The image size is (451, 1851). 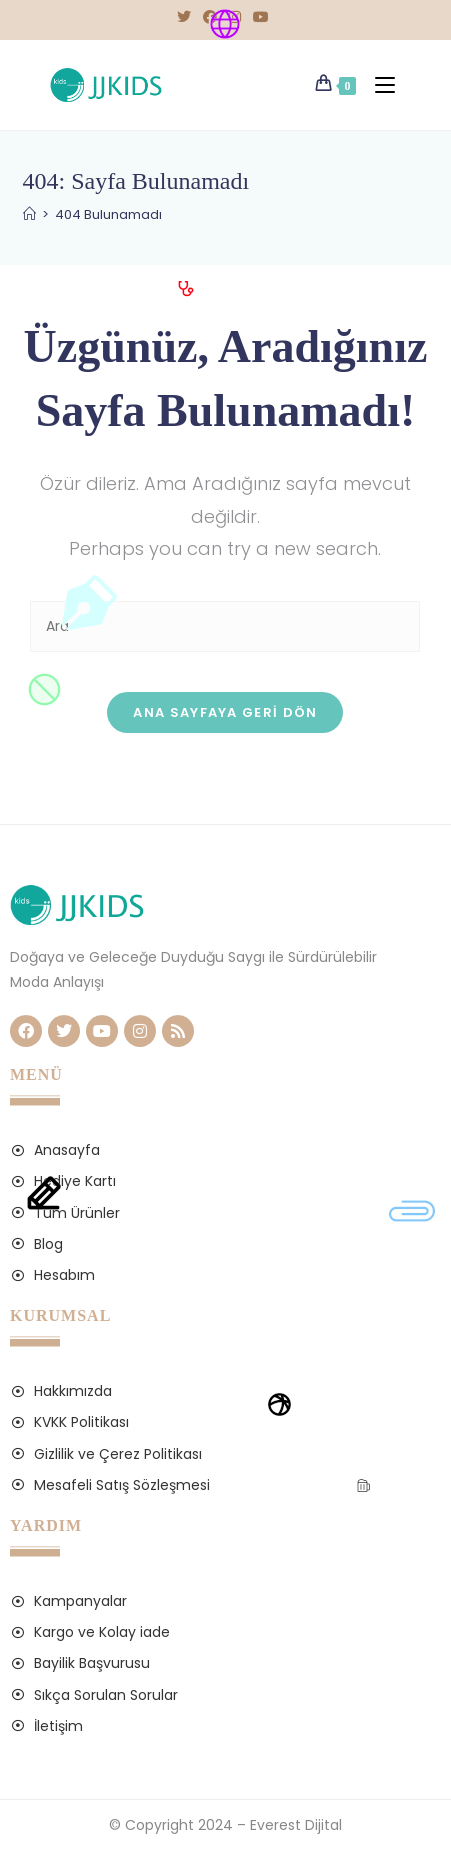 I want to click on indicates a prohibited or restricted action, so click(x=44, y=689).